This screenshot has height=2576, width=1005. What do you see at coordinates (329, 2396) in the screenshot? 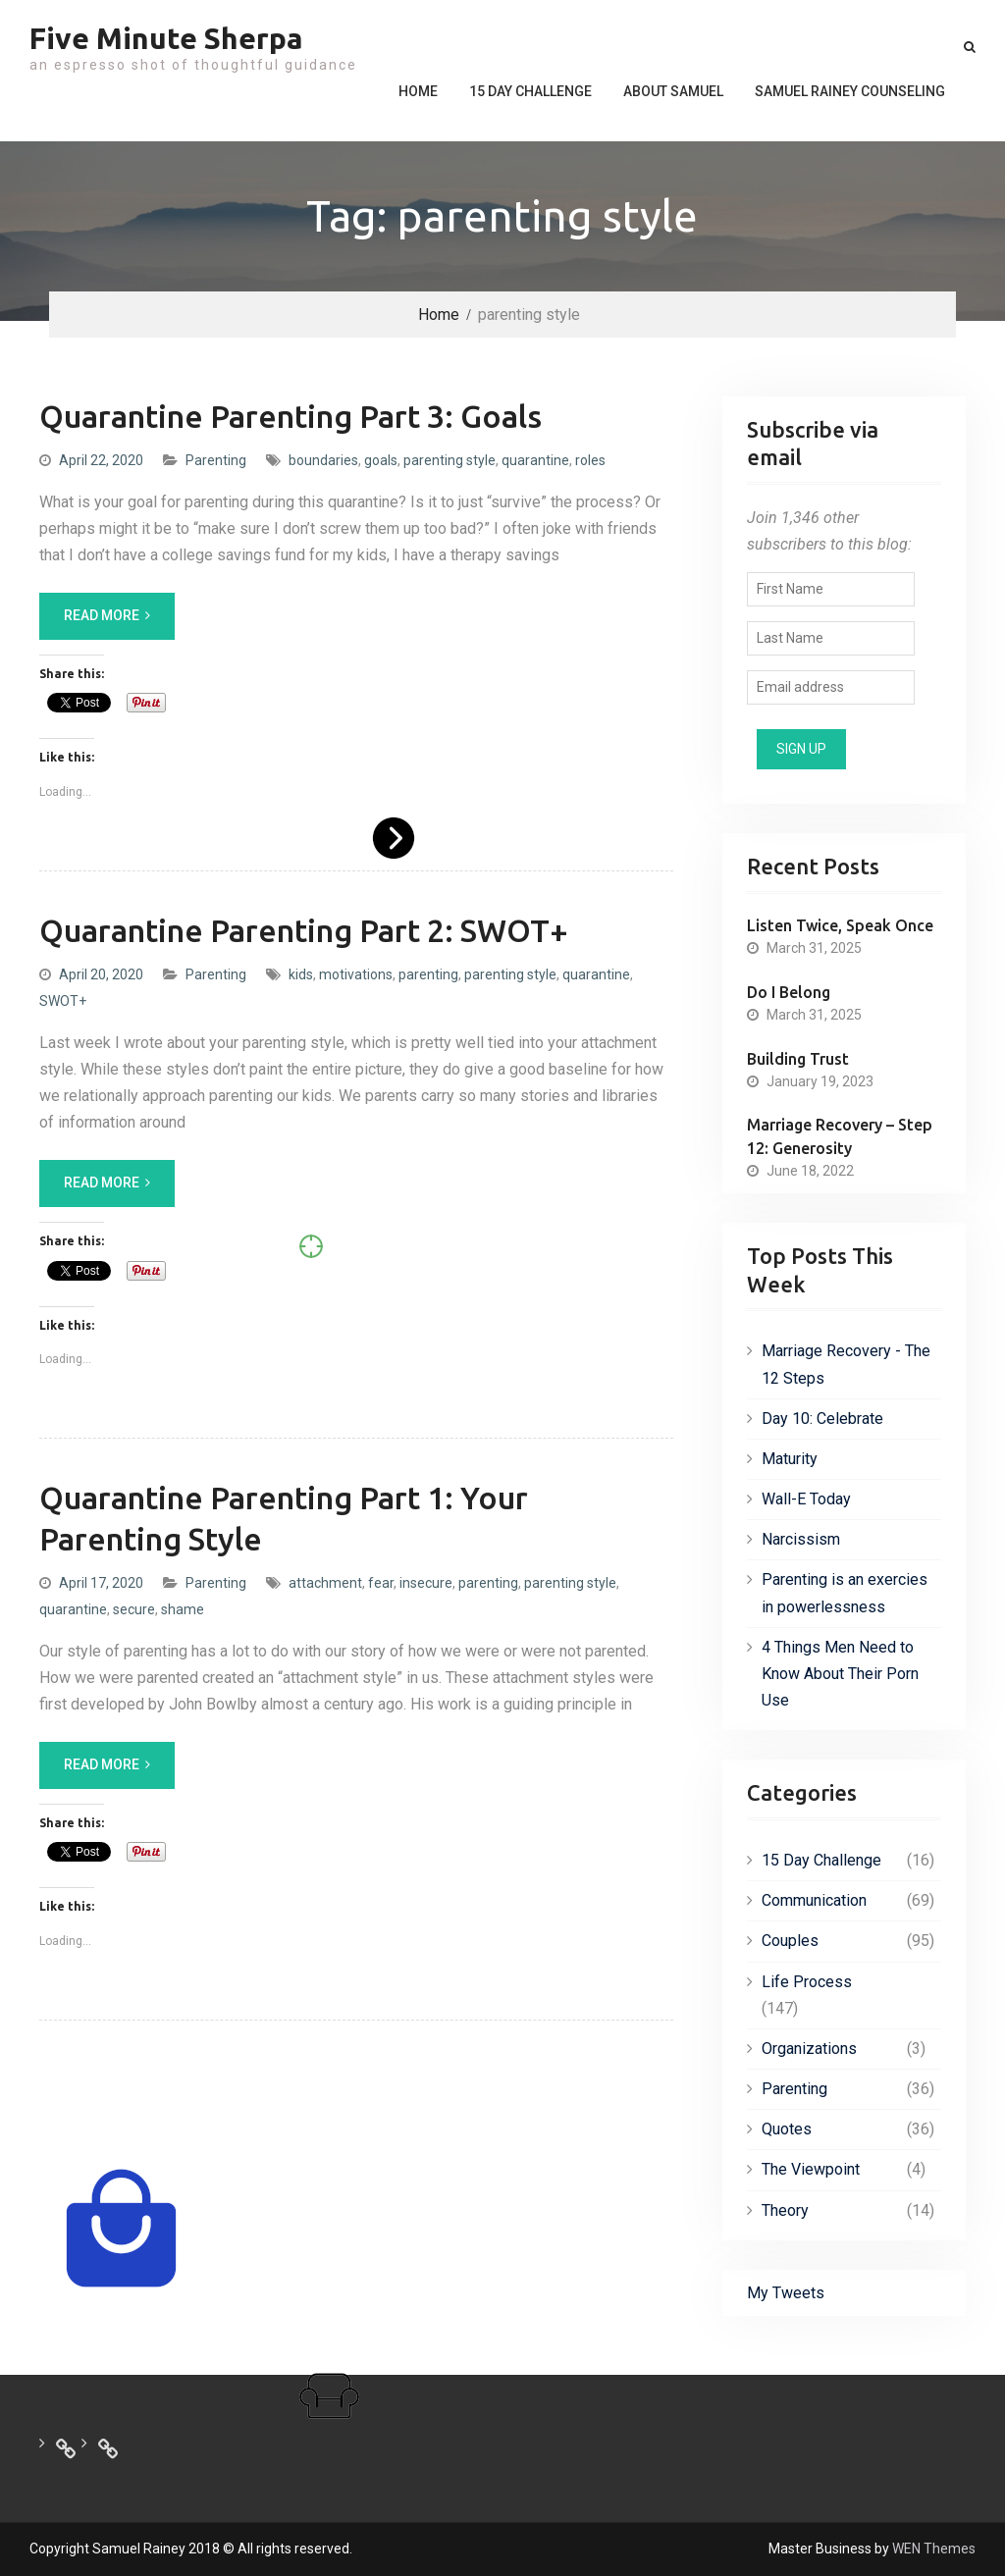
I see `browse furniture or home decor items` at bounding box center [329, 2396].